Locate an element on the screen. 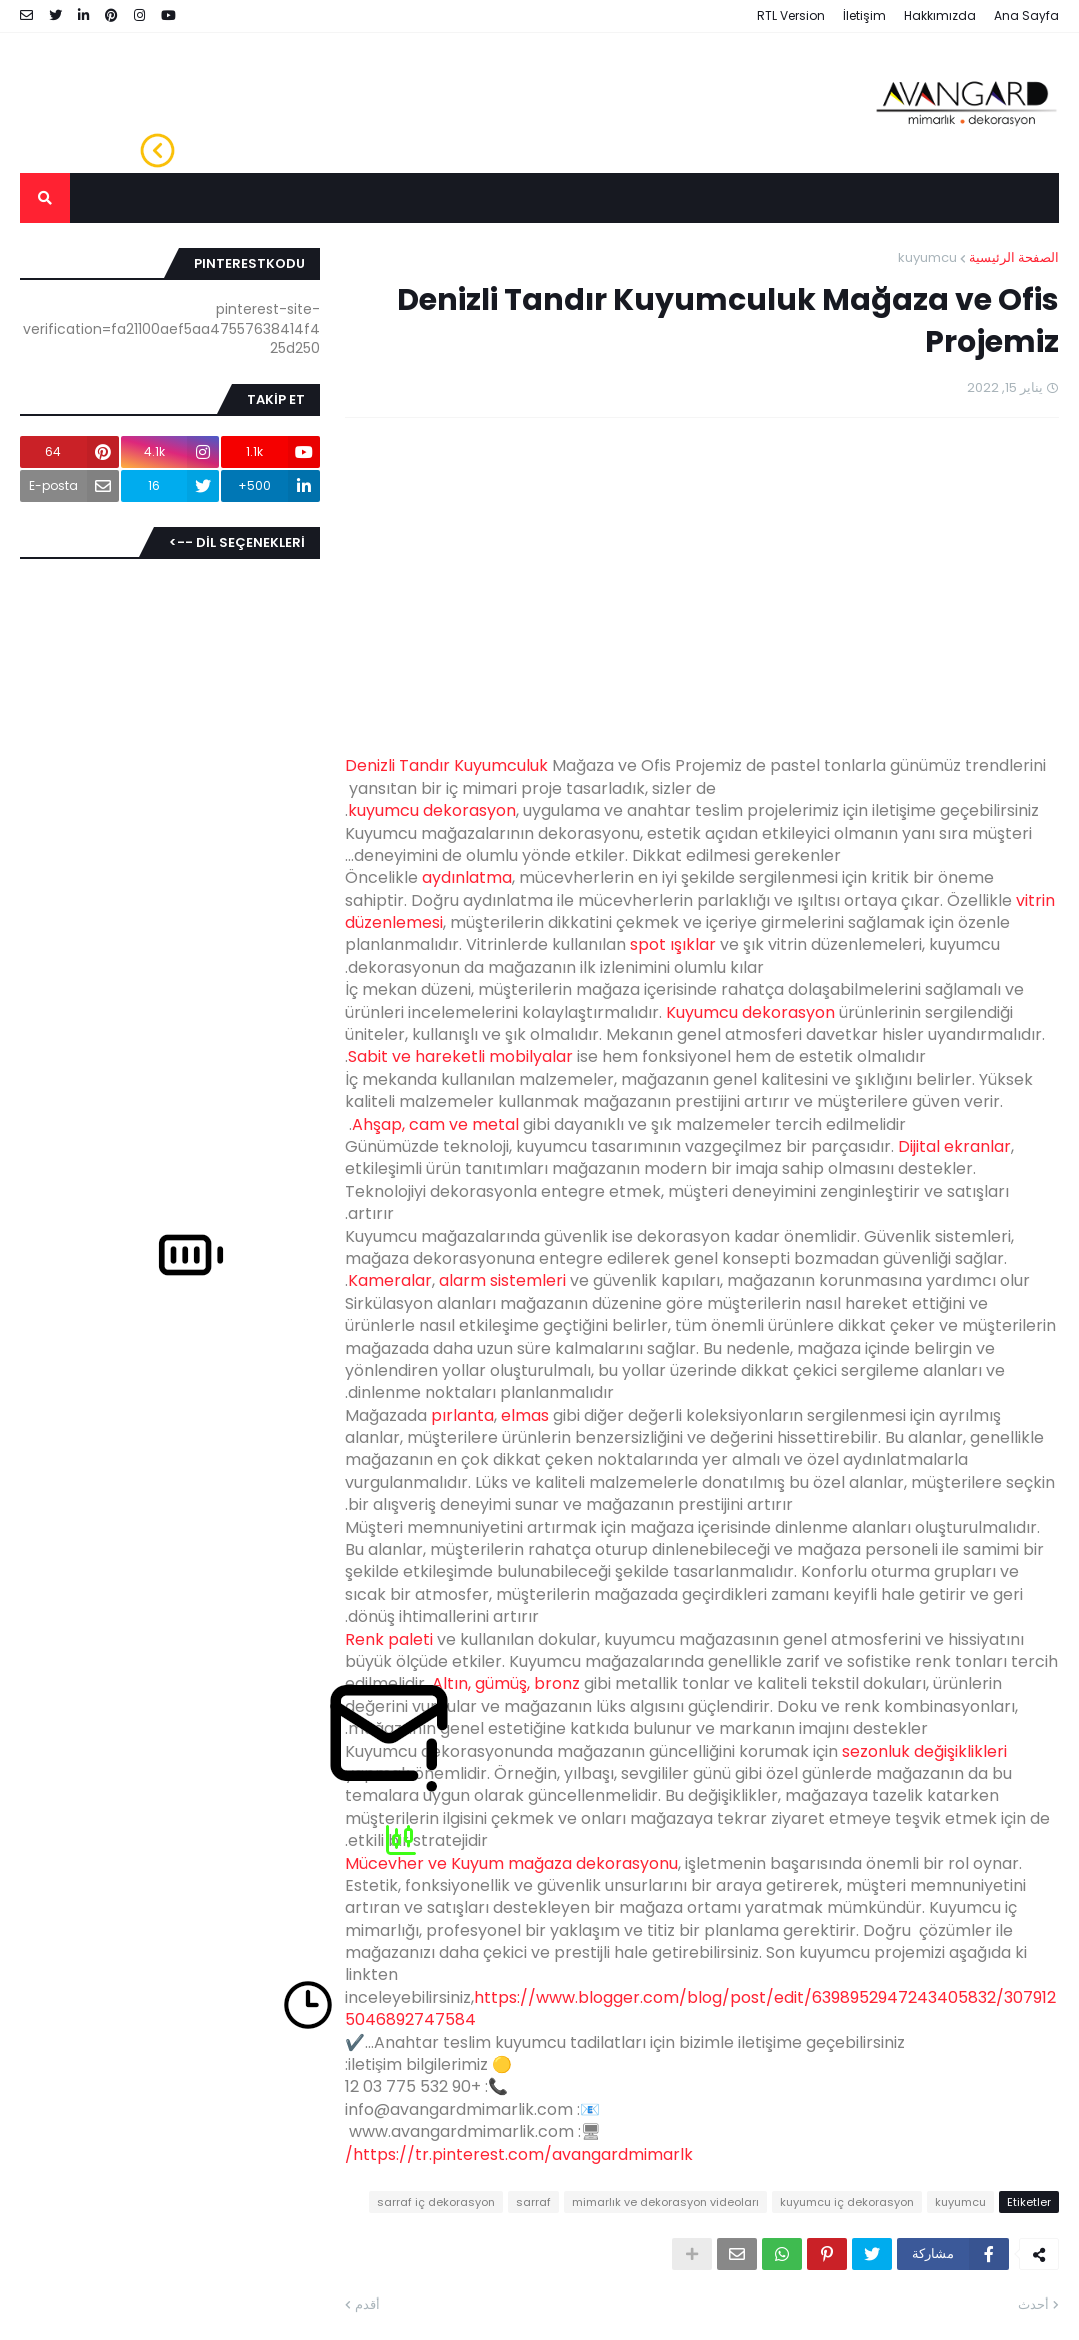 This screenshot has width=1079, height=2340. indicates a problem with an email or message is located at coordinates (389, 1733).